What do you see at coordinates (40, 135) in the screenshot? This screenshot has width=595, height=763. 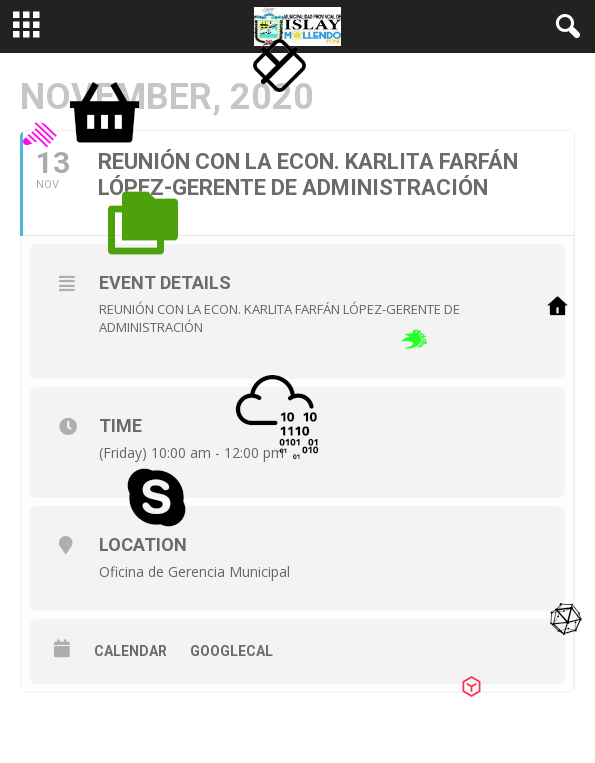 I see `open zebpay cryptocurrency exchange app` at bounding box center [40, 135].